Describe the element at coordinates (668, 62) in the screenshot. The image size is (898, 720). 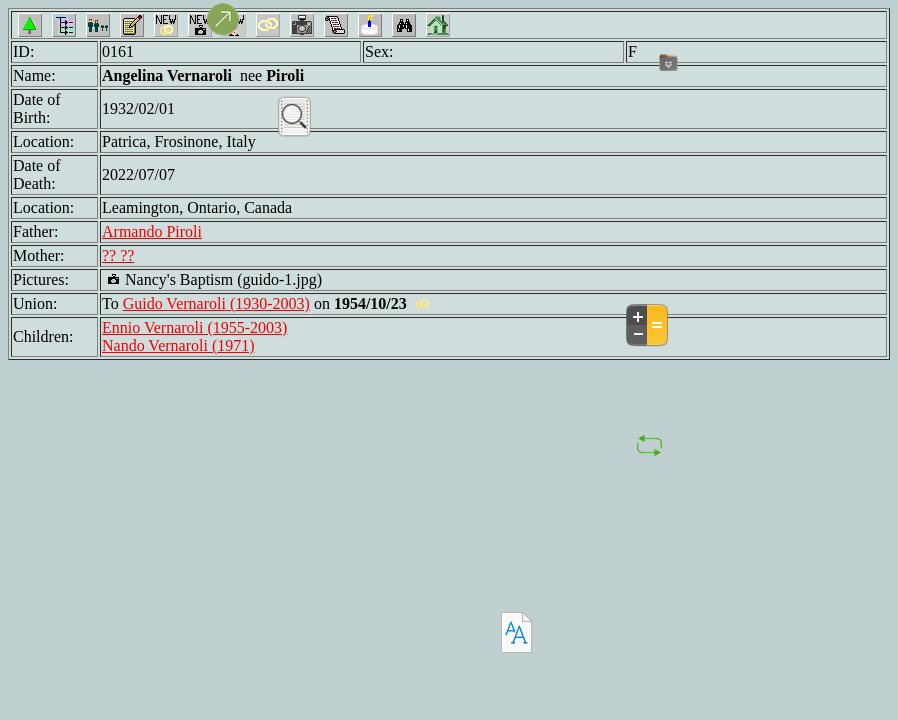
I see `open dropbox synced folder` at that location.